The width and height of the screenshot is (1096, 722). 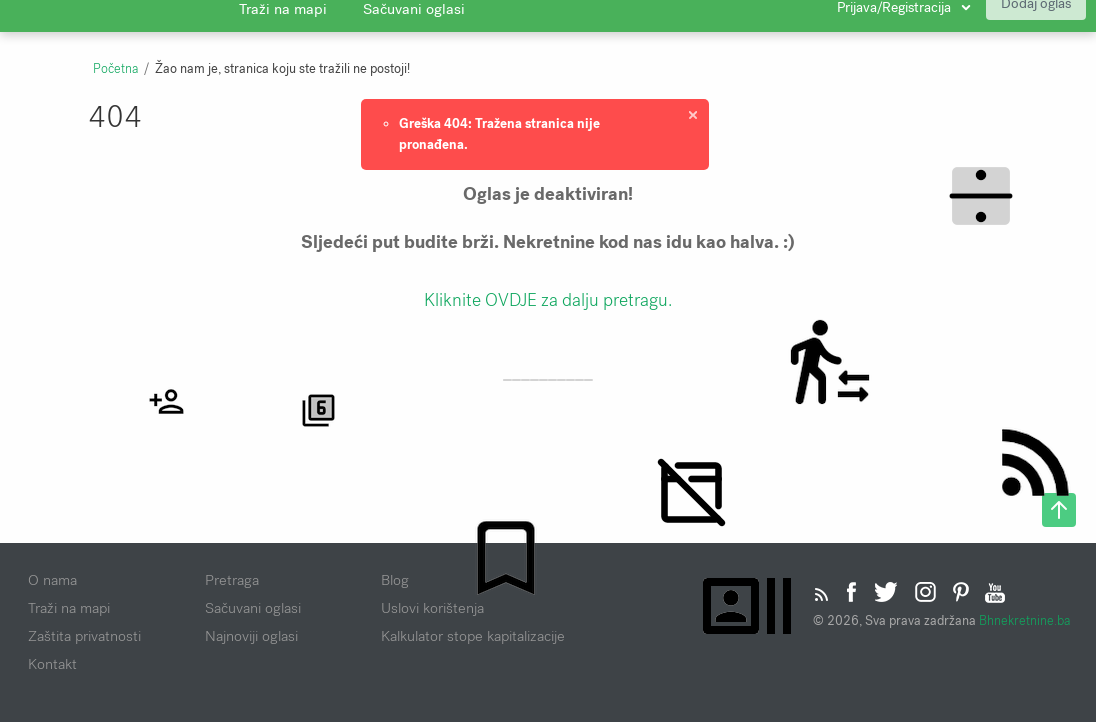 What do you see at coordinates (166, 401) in the screenshot?
I see `add a new contact` at bounding box center [166, 401].